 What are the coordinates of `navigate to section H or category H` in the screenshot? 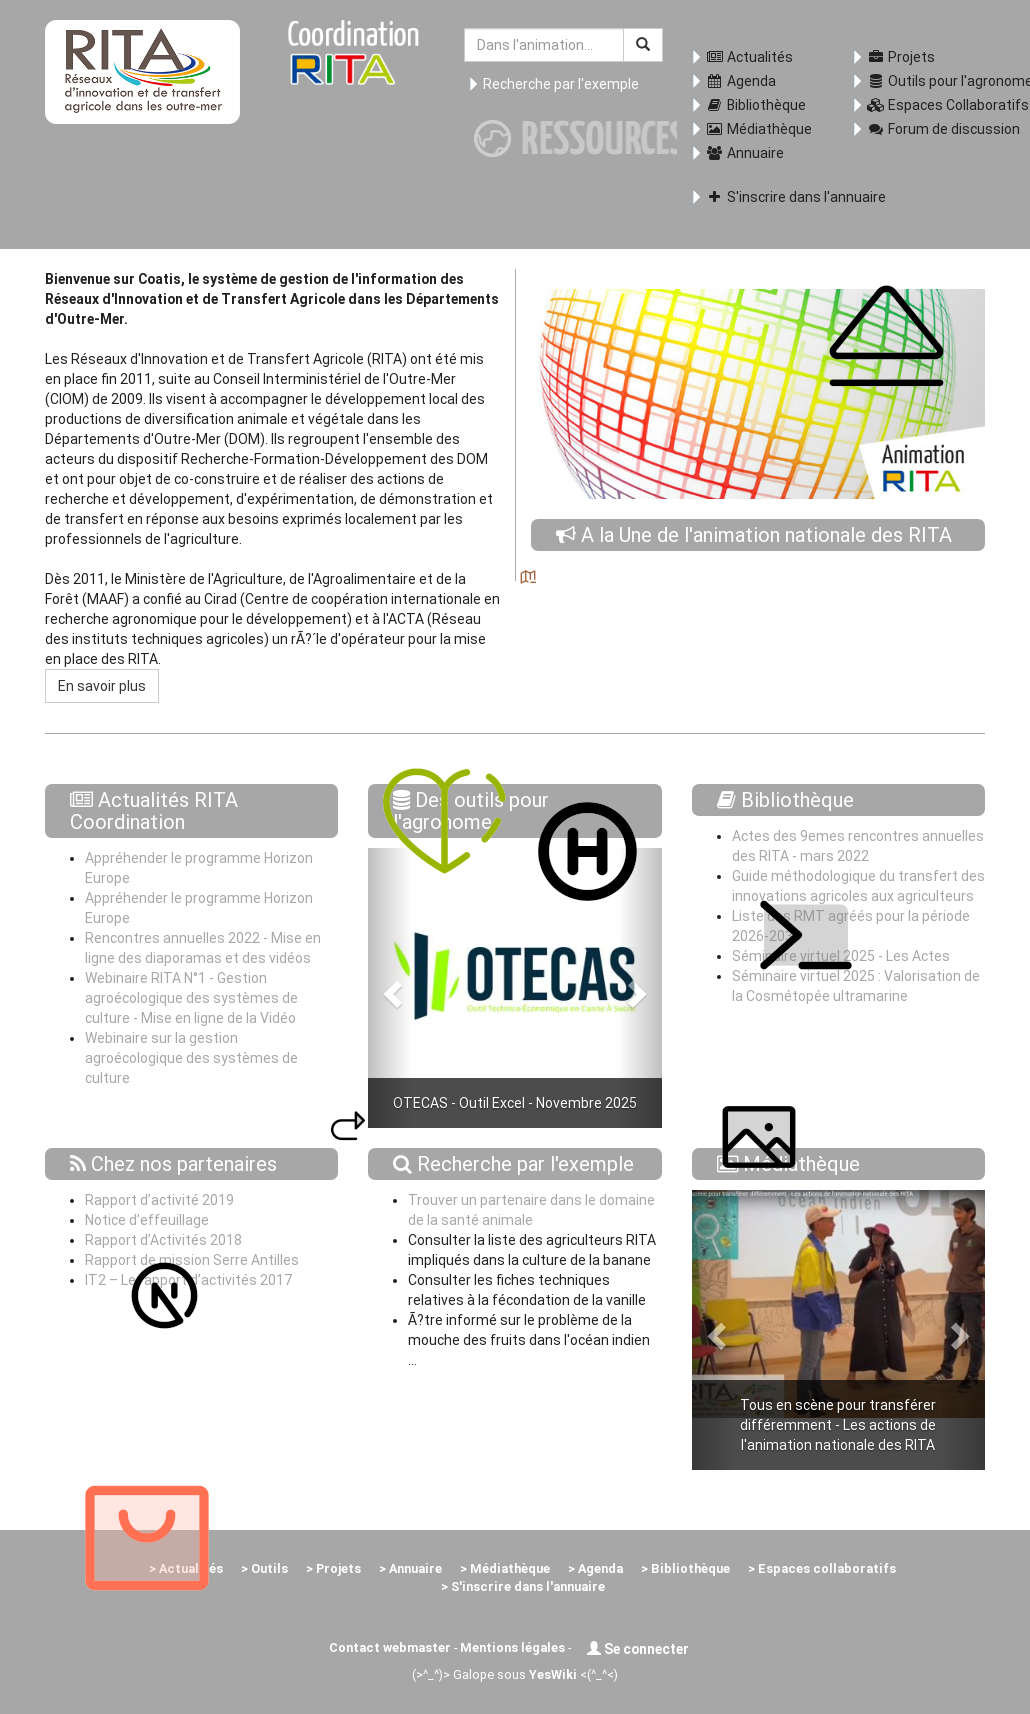 It's located at (587, 851).